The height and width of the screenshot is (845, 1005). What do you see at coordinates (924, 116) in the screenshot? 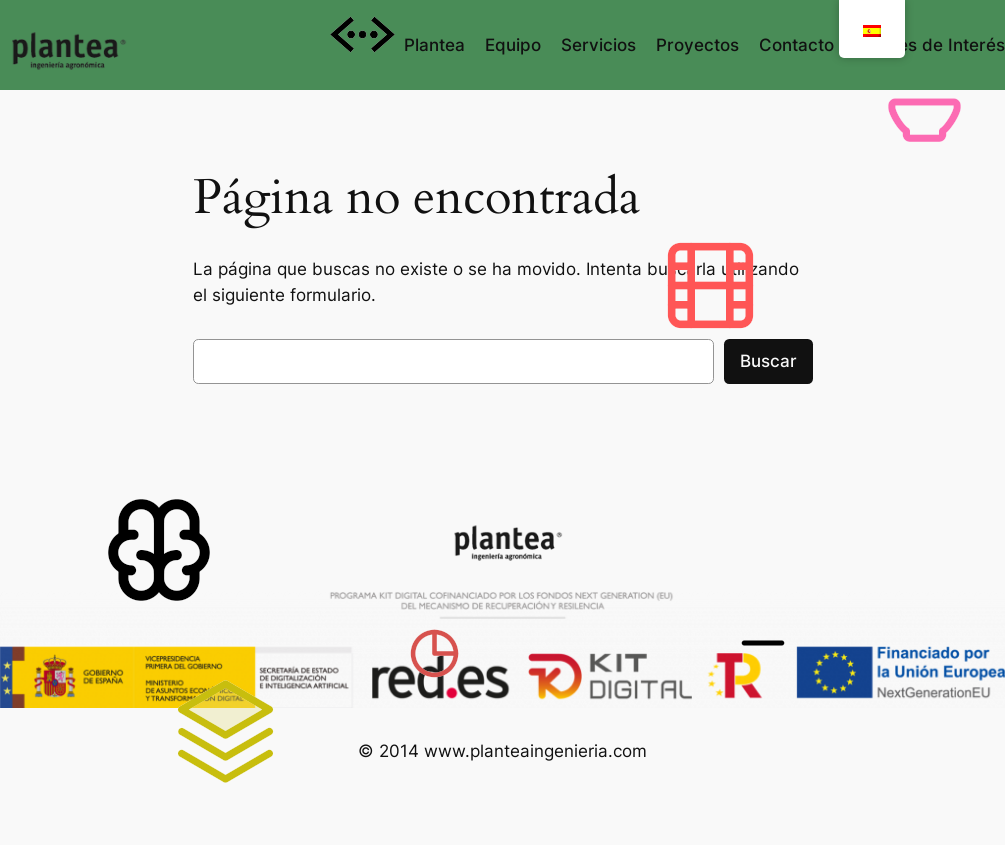
I see `access food or recipe features` at bounding box center [924, 116].